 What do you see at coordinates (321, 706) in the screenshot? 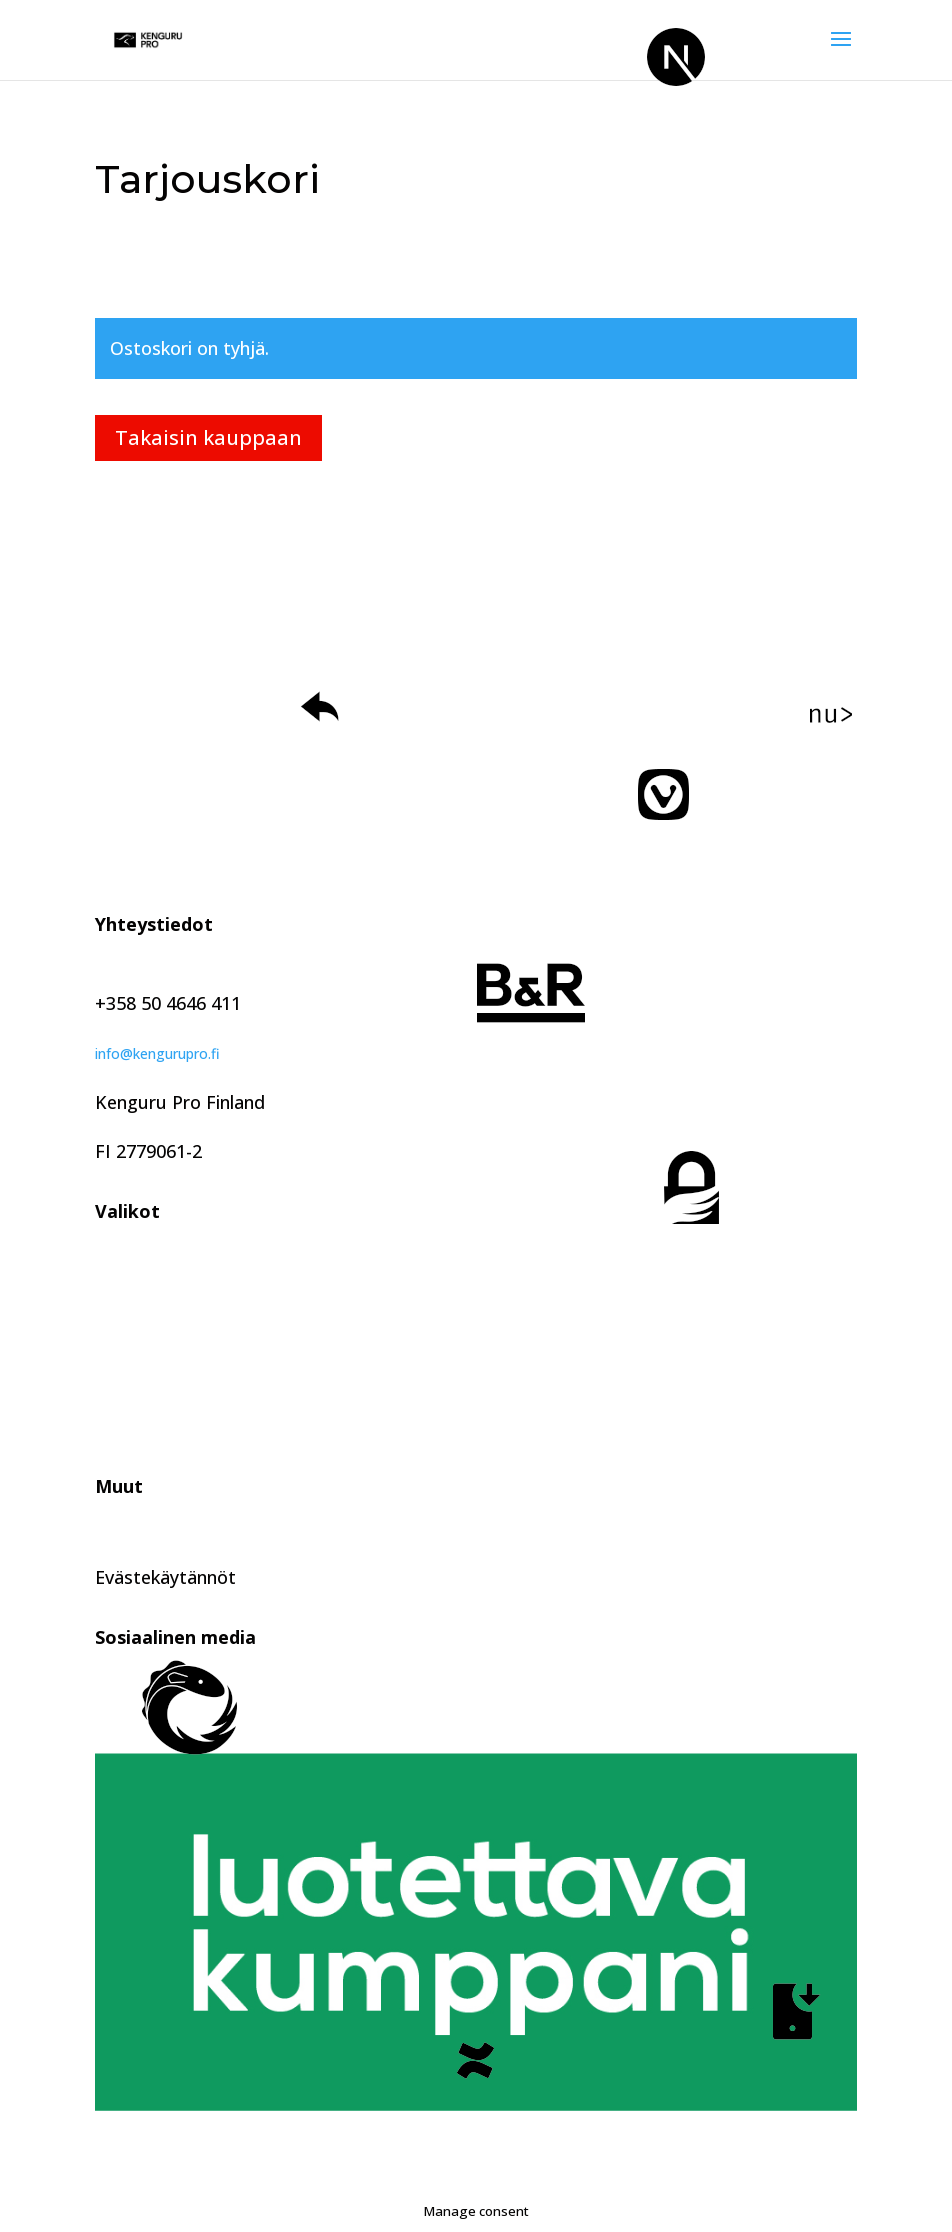
I see `reply to a message or email` at bounding box center [321, 706].